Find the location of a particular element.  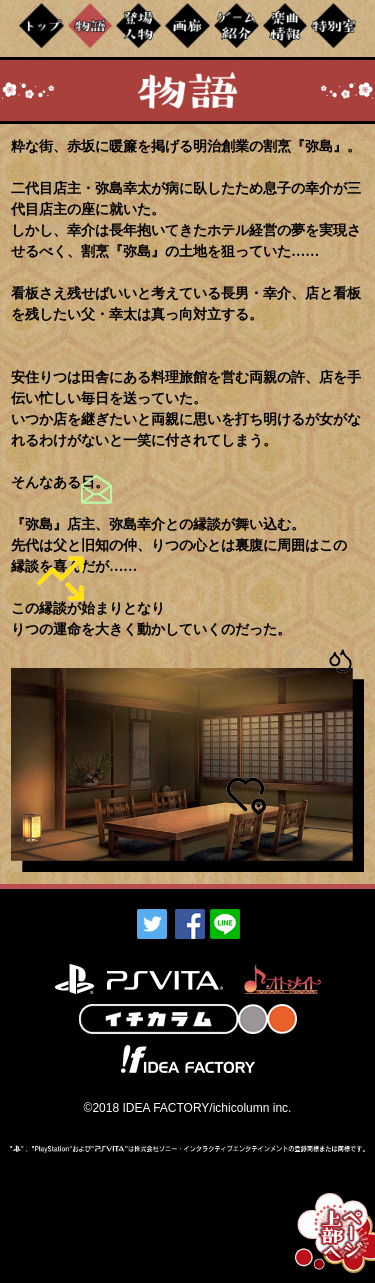

indicates humidity or moisture level is located at coordinates (340, 660).